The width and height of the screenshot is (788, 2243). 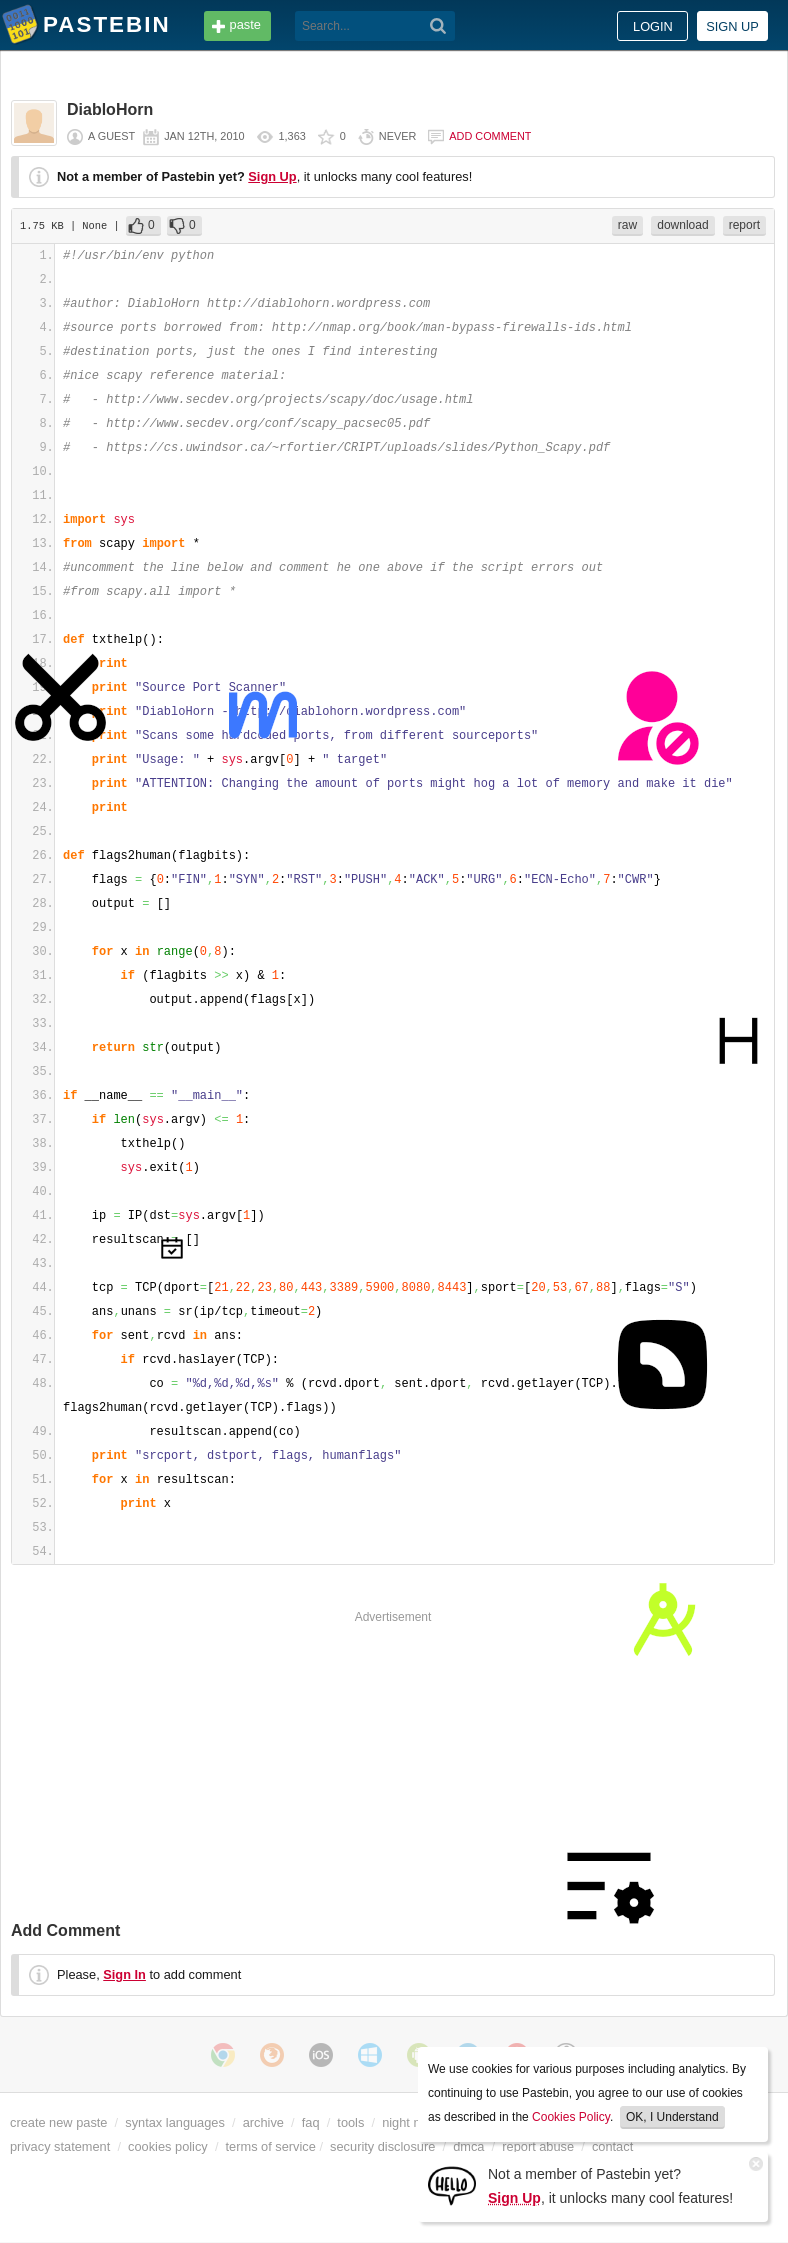 What do you see at coordinates (662, 1364) in the screenshot?
I see `open Spectrum community app` at bounding box center [662, 1364].